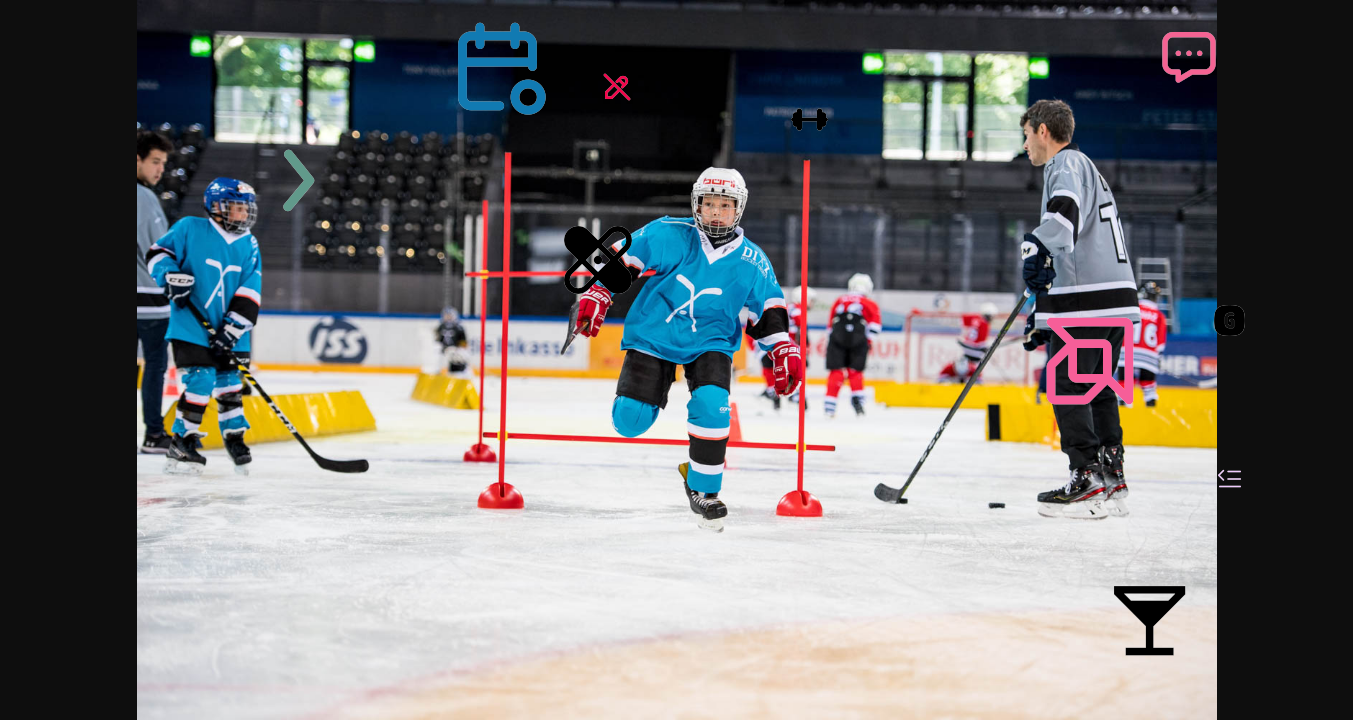 The width and height of the screenshot is (1353, 720). I want to click on browse wine or cocktail menu, so click(1149, 620).